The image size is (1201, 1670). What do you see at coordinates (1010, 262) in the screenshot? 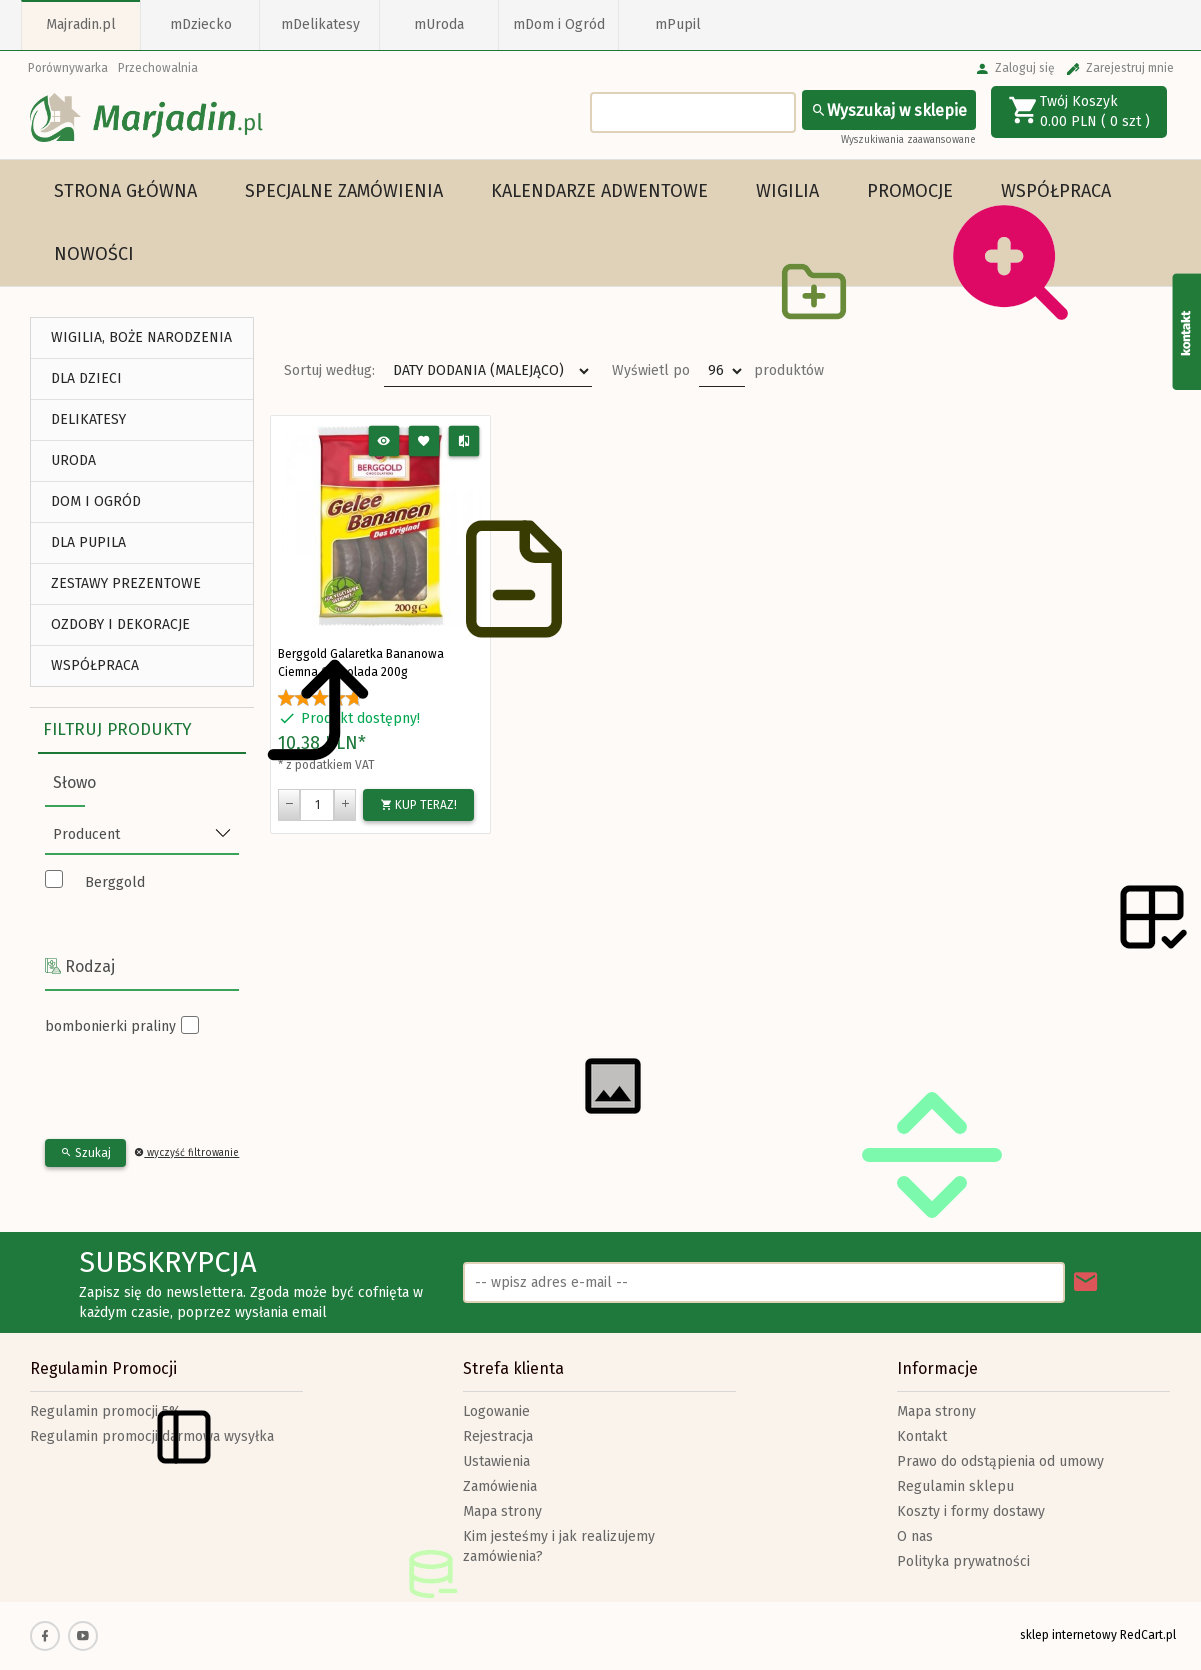
I see `zoom in on content` at bounding box center [1010, 262].